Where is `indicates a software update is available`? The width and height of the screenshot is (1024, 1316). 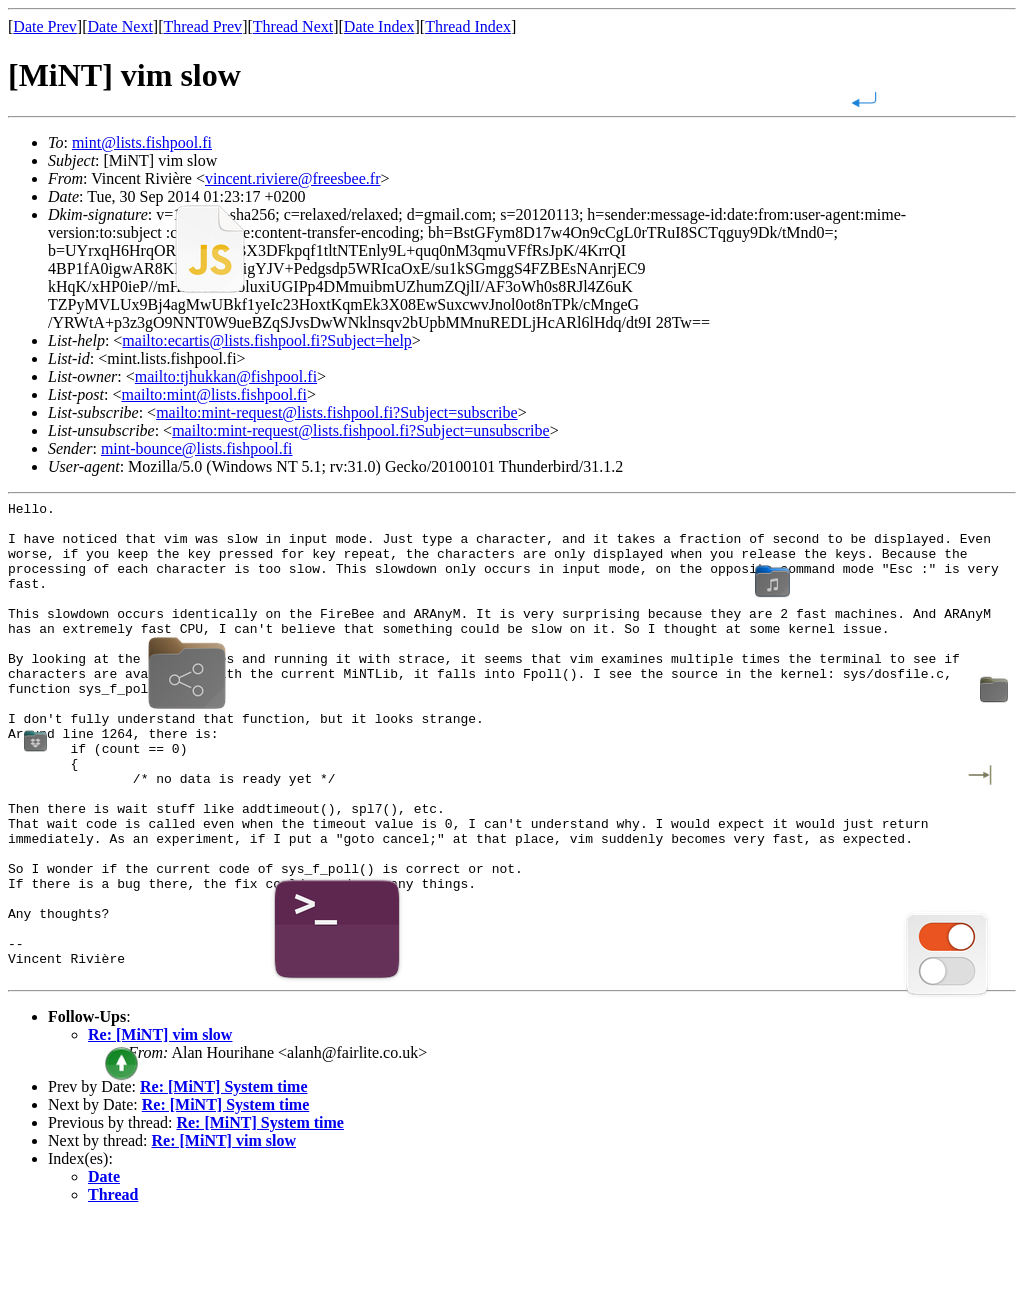
indicates a software update is available is located at coordinates (121, 1063).